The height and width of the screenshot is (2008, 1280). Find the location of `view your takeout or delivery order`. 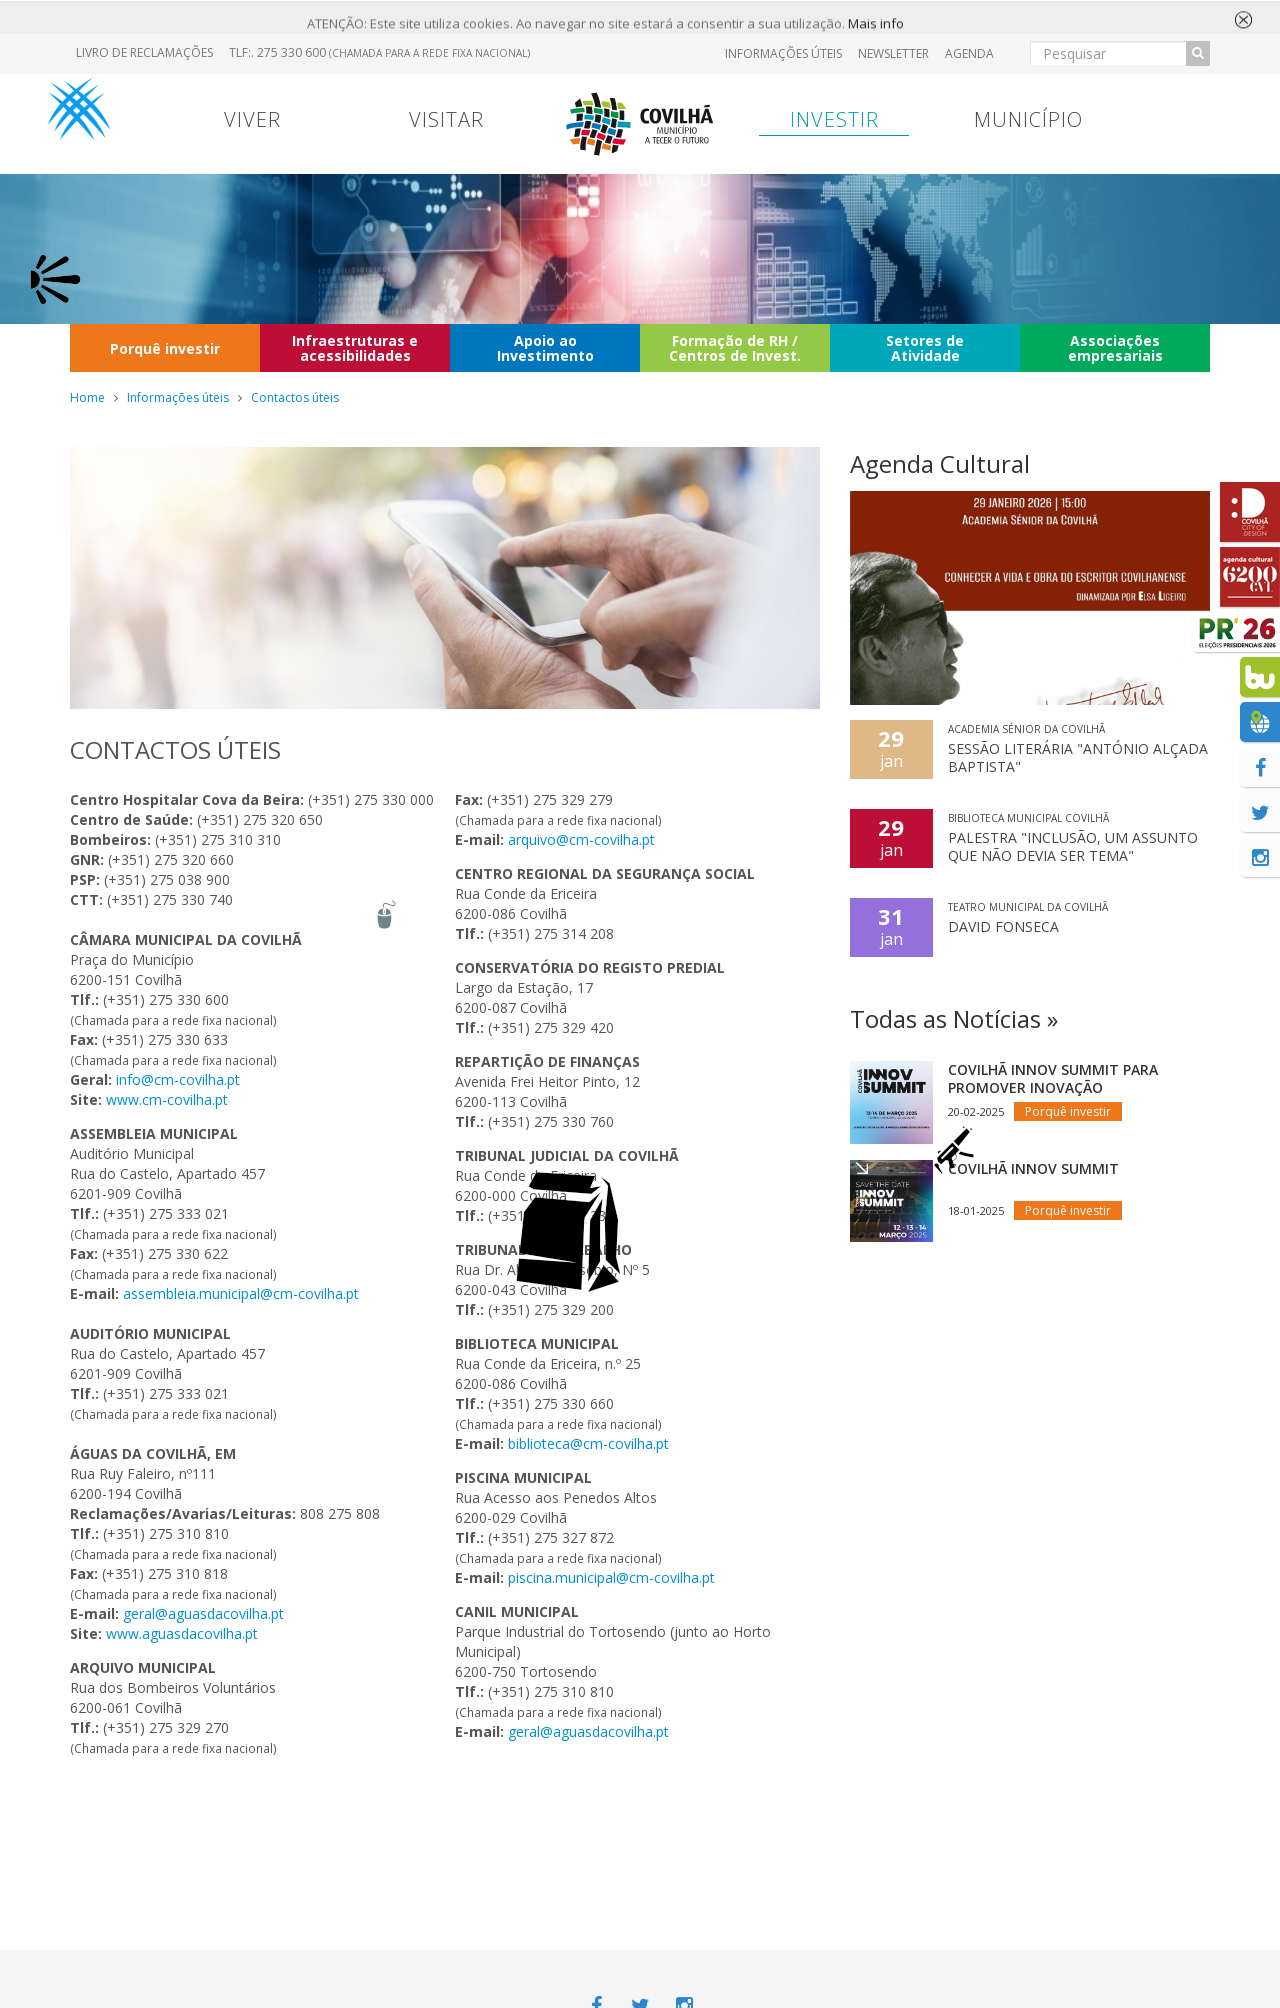

view your takeout or delivery order is located at coordinates (571, 1220).